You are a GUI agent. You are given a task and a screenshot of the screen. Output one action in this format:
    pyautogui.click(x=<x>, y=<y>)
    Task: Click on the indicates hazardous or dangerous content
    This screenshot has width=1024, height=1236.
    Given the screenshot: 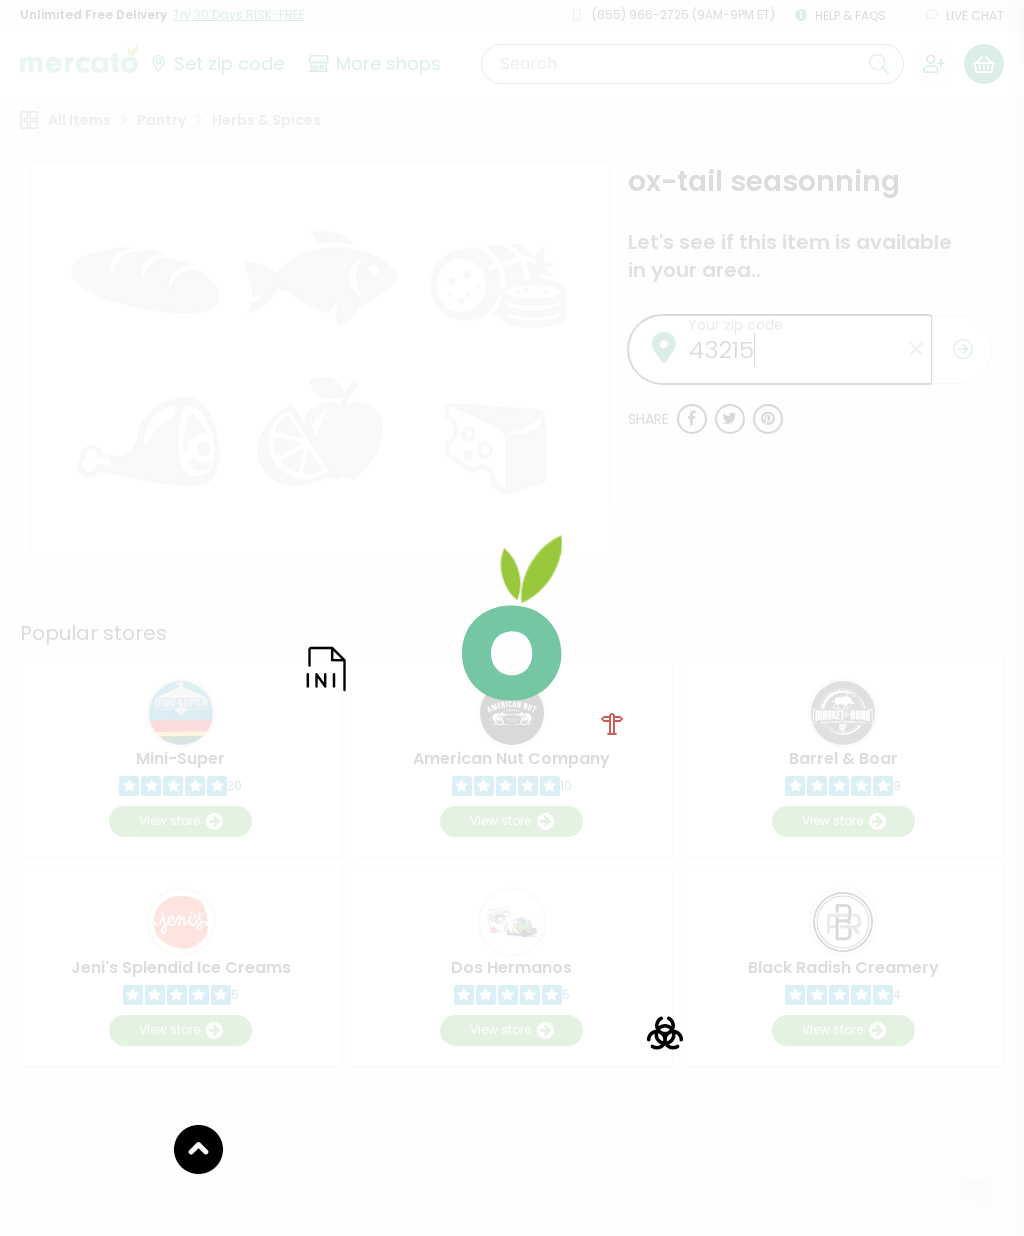 What is the action you would take?
    pyautogui.click(x=665, y=1034)
    